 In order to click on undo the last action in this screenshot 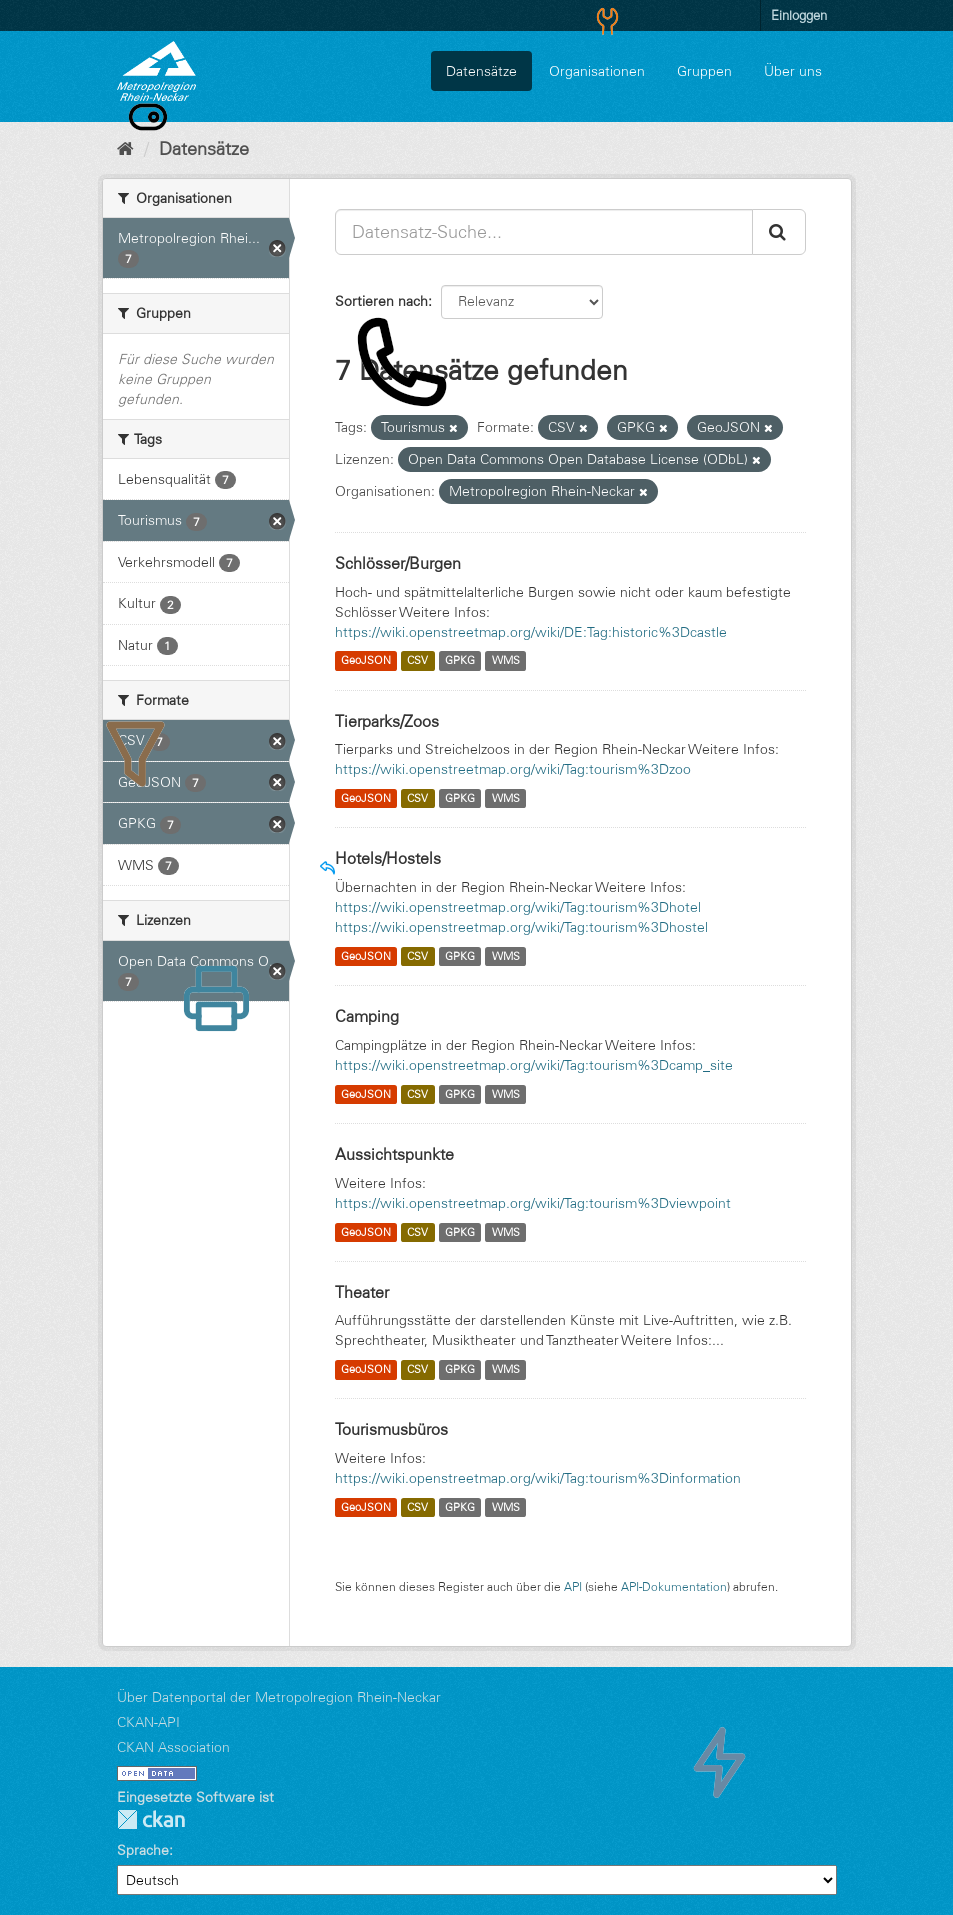, I will do `click(327, 867)`.